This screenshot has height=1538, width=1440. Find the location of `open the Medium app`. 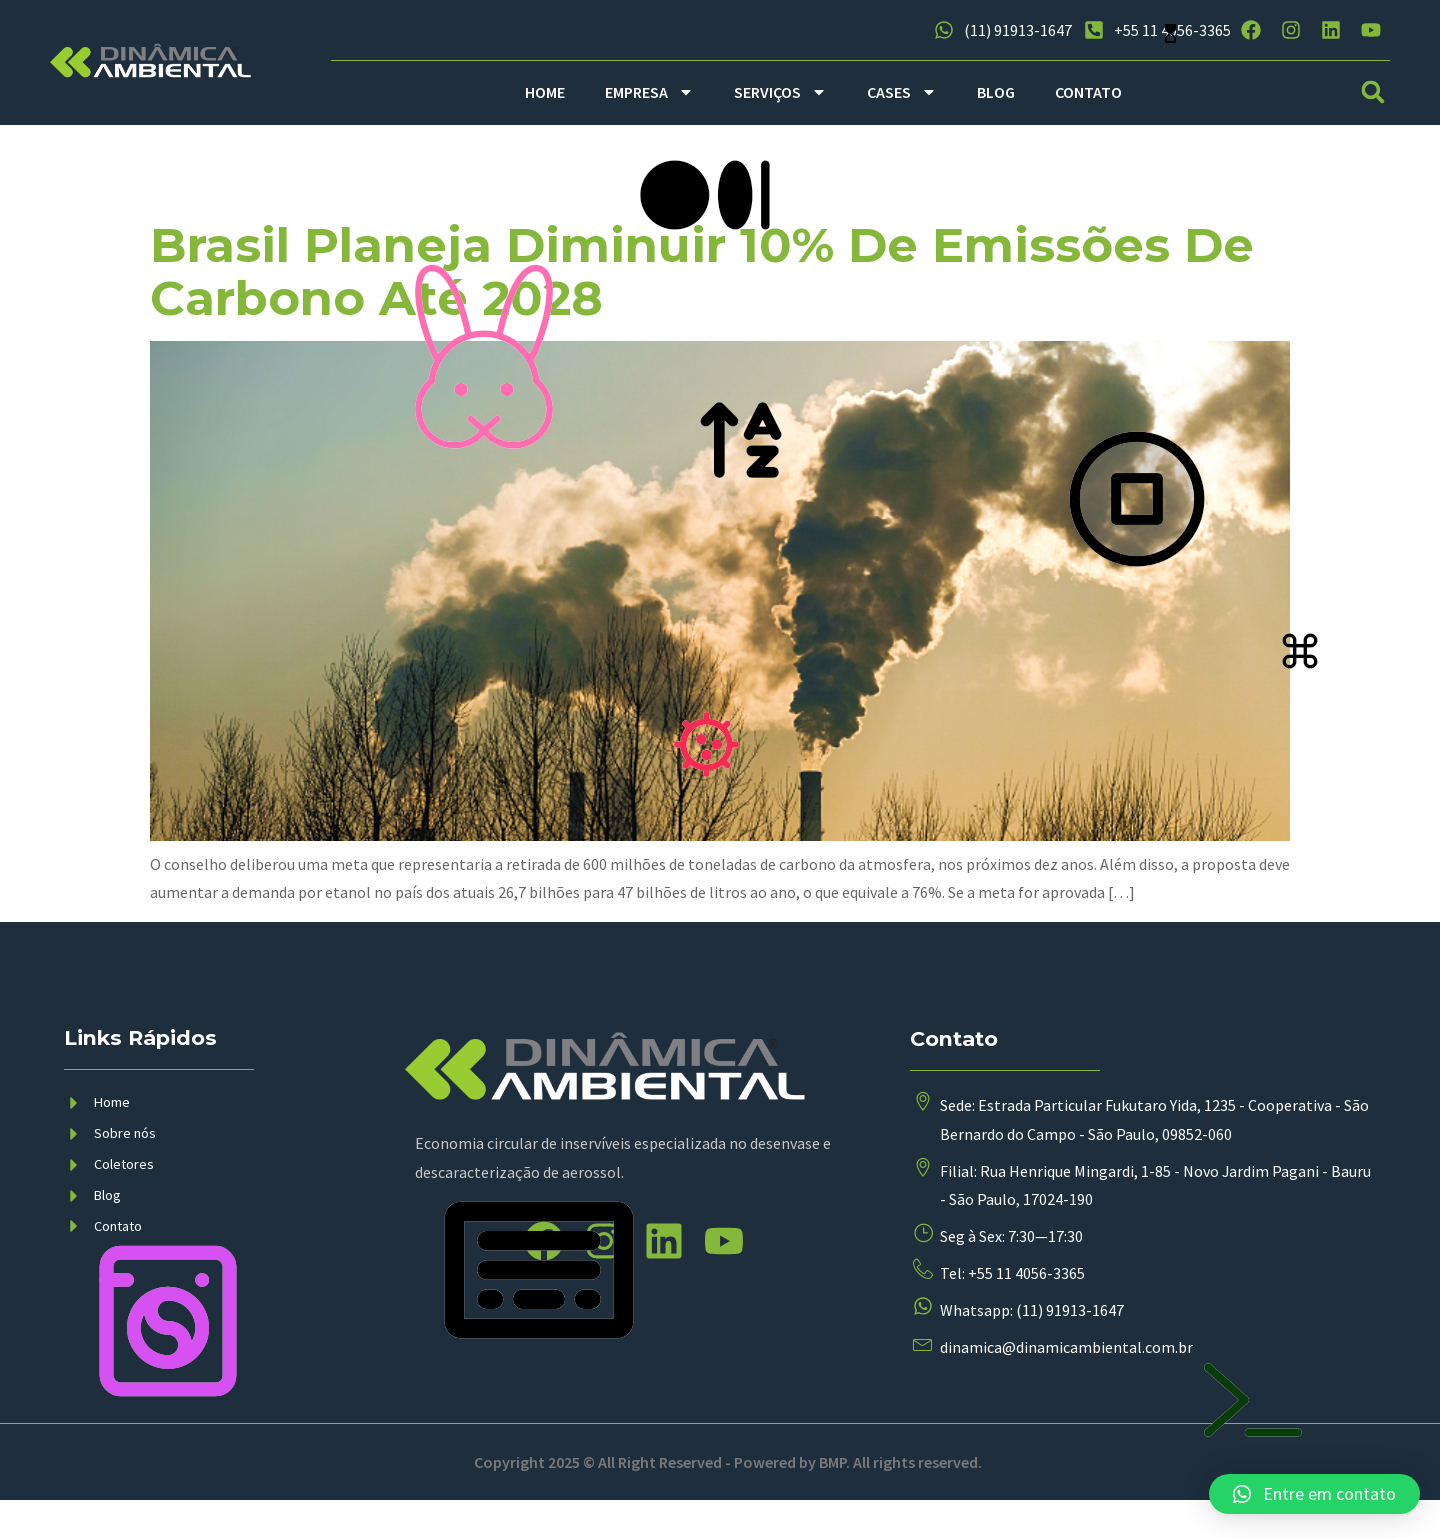

open the Medium app is located at coordinates (705, 195).